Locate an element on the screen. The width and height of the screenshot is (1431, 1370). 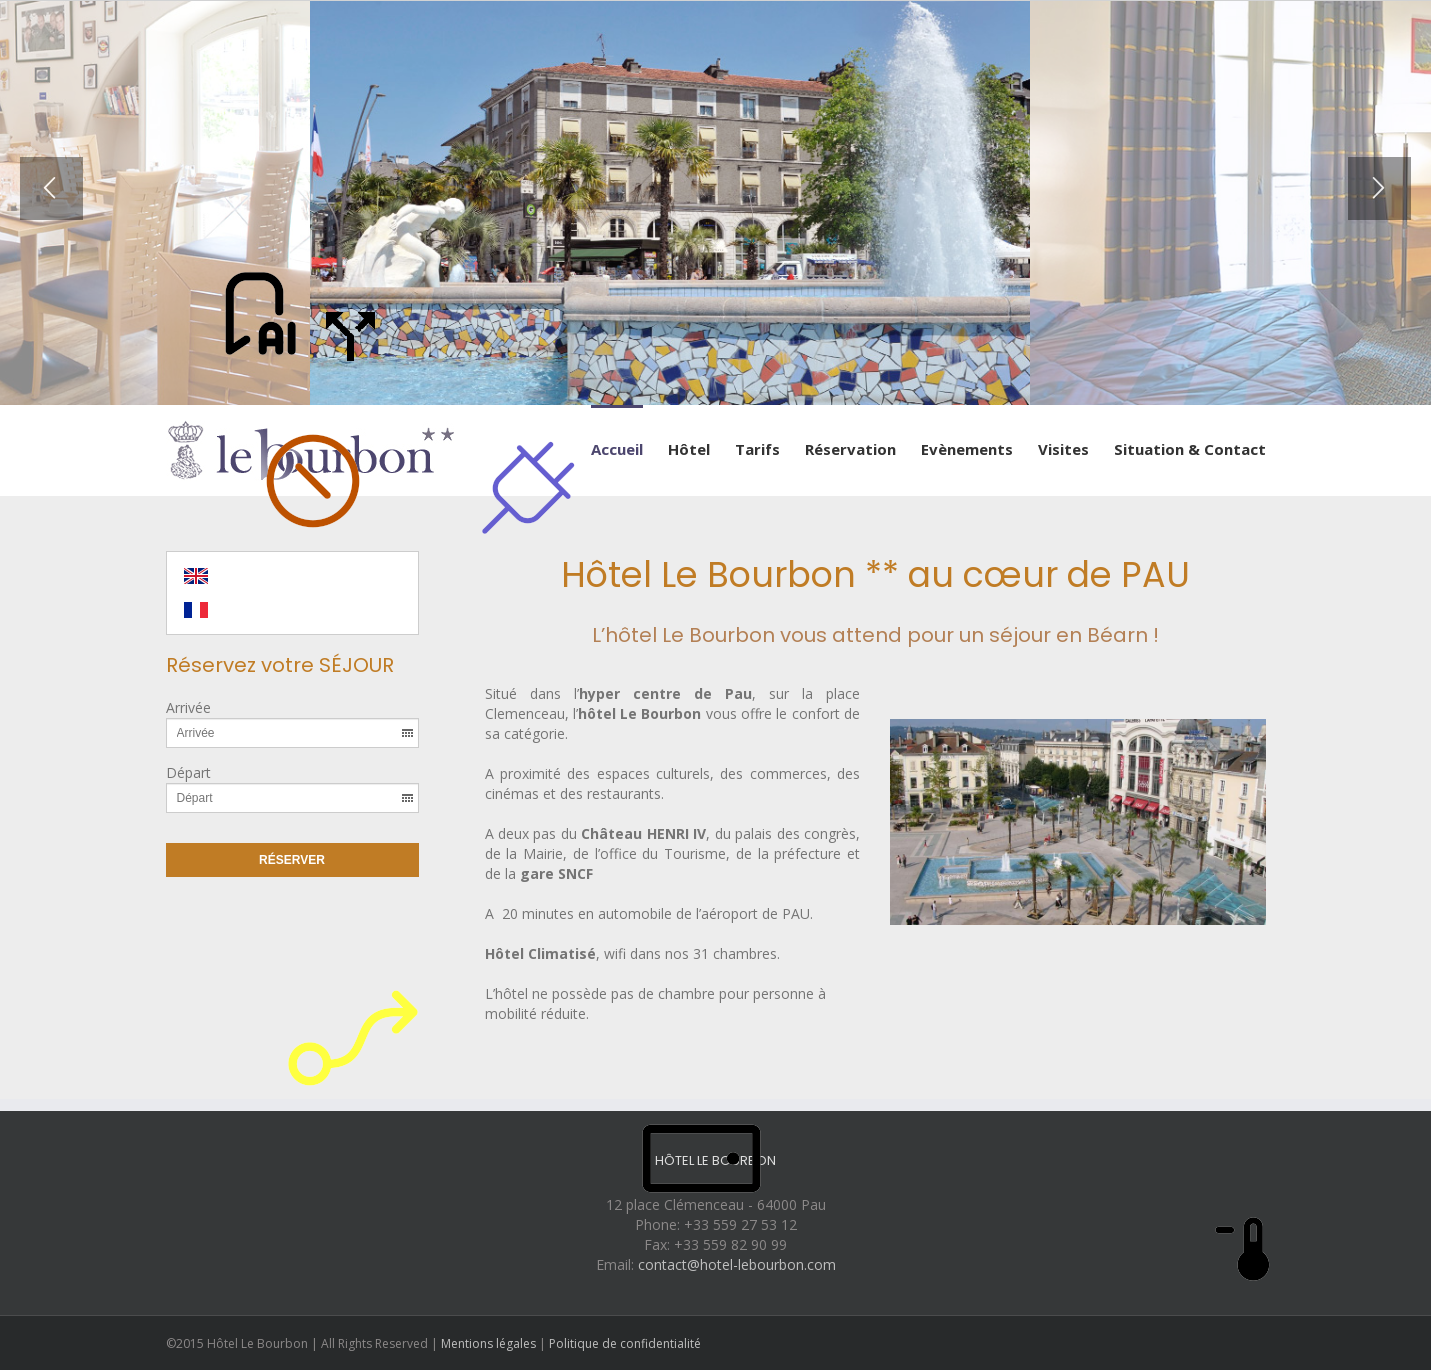
indicates a workflow or process flow direction is located at coordinates (353, 1038).